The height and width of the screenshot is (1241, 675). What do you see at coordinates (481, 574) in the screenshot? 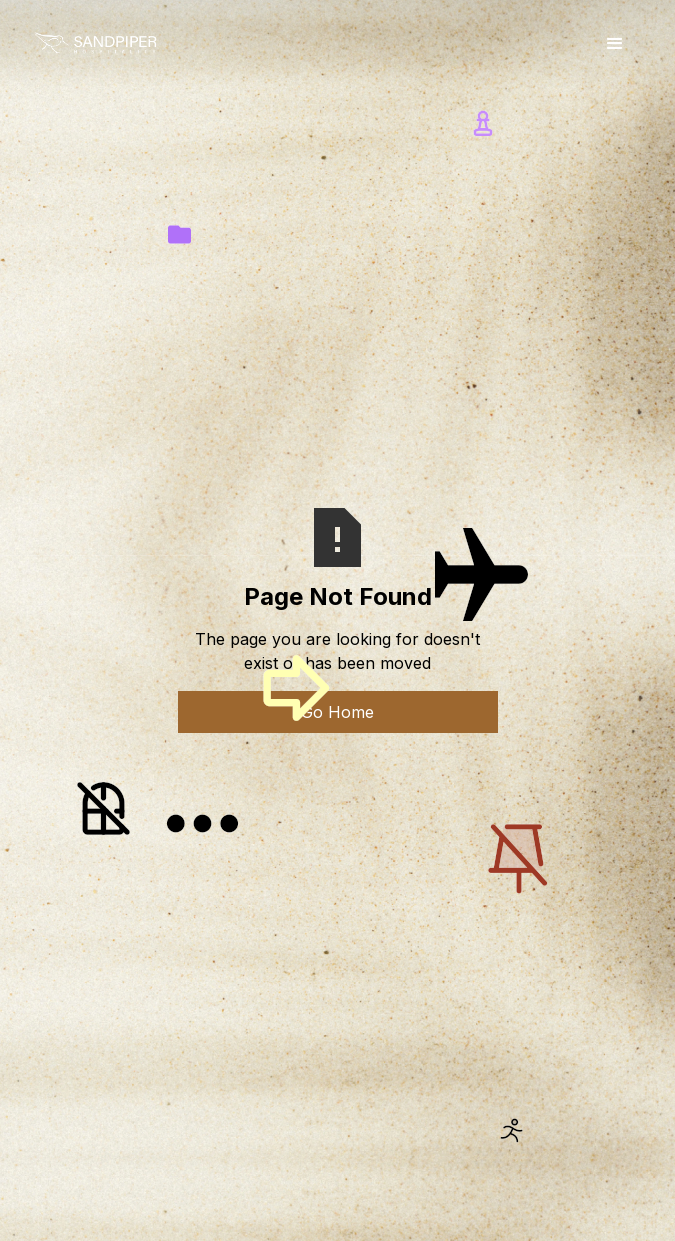
I see `enable airplane mode` at bounding box center [481, 574].